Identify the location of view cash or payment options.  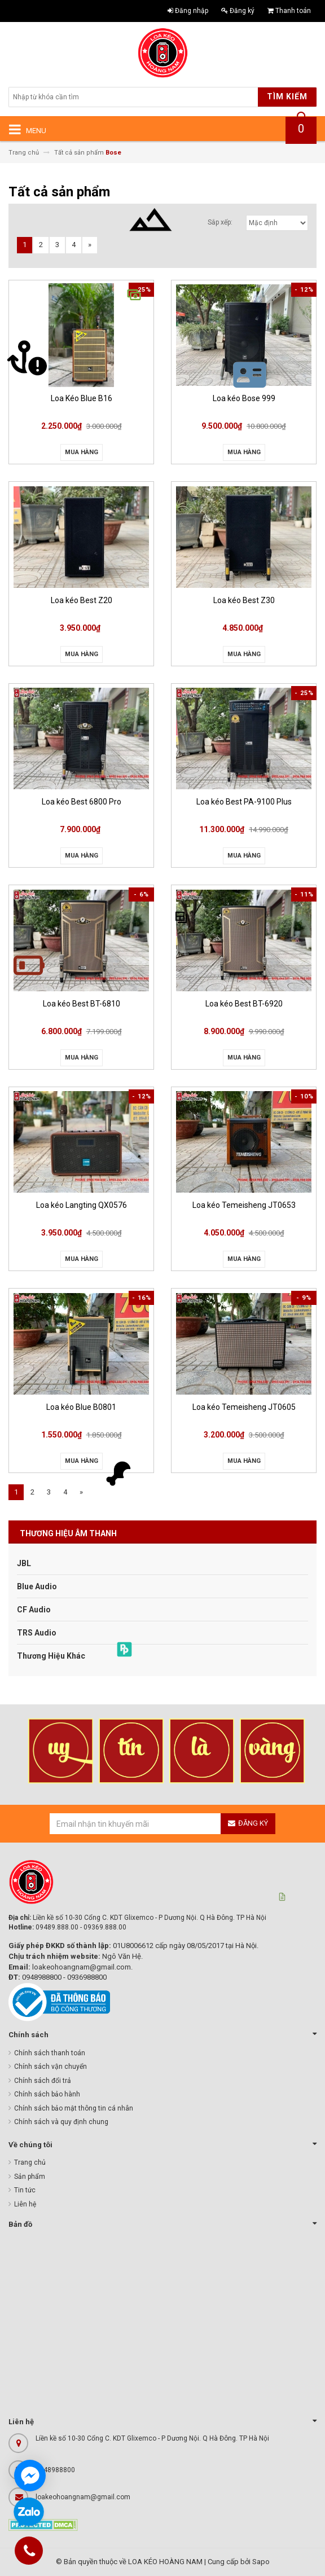
(134, 294).